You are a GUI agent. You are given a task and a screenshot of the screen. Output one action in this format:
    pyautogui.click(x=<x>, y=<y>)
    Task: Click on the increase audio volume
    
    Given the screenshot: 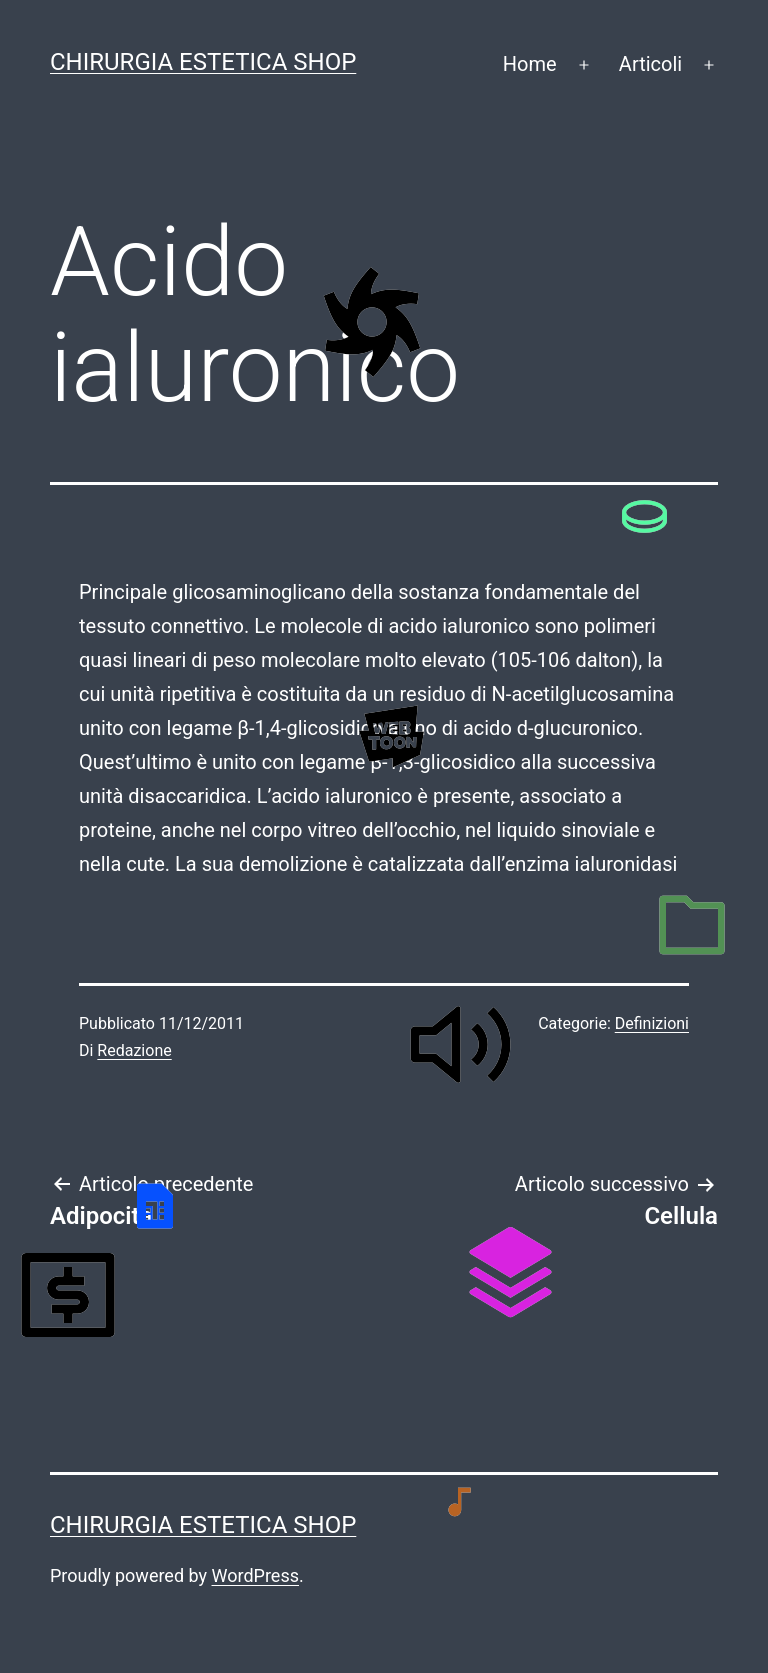 What is the action you would take?
    pyautogui.click(x=460, y=1044)
    